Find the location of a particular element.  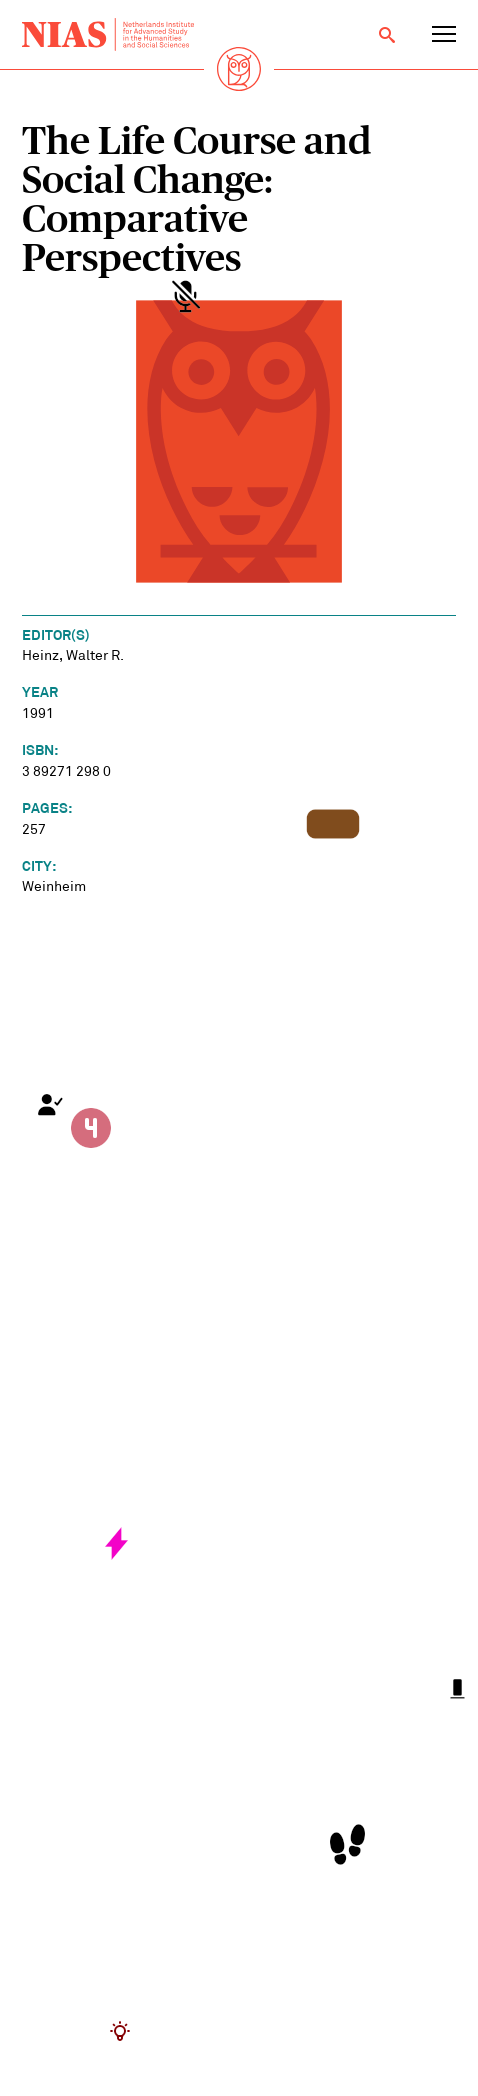

mute your microphone is located at coordinates (185, 296).